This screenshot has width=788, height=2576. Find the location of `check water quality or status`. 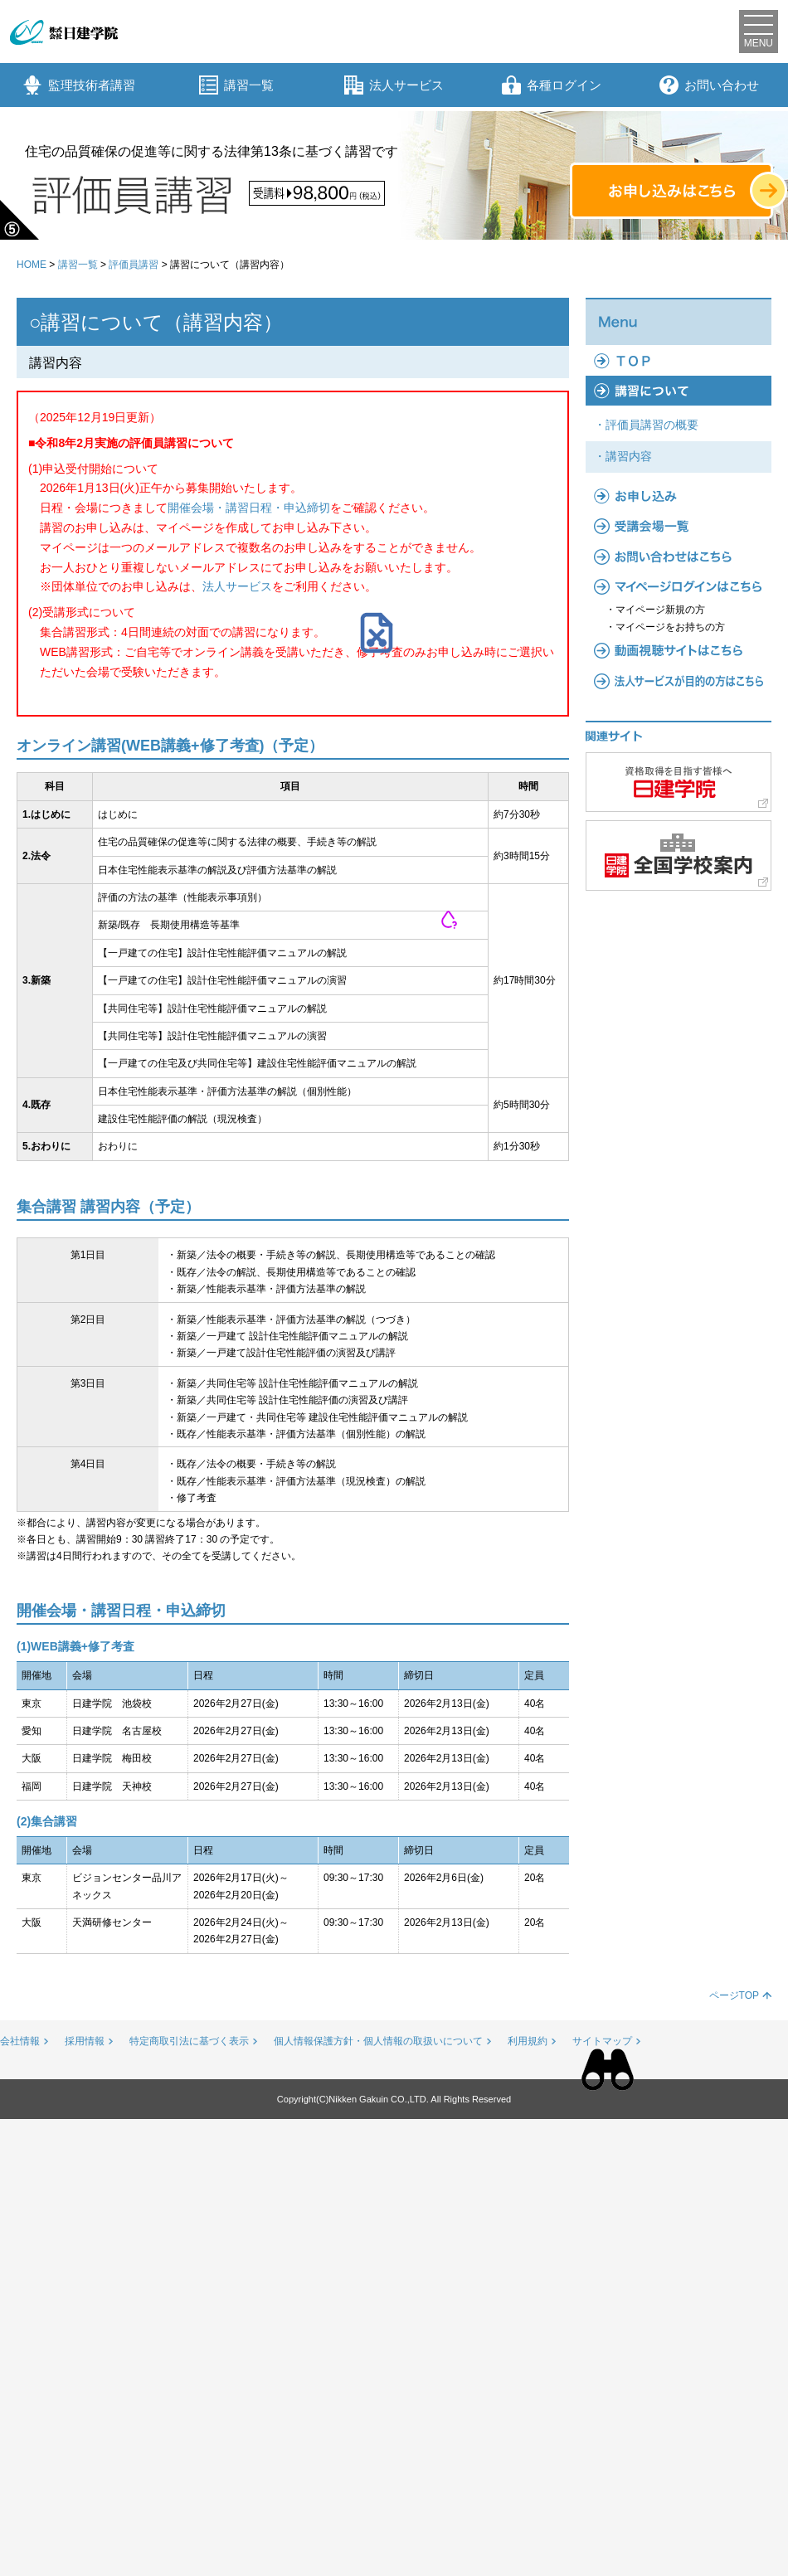

check water quality or status is located at coordinates (448, 919).